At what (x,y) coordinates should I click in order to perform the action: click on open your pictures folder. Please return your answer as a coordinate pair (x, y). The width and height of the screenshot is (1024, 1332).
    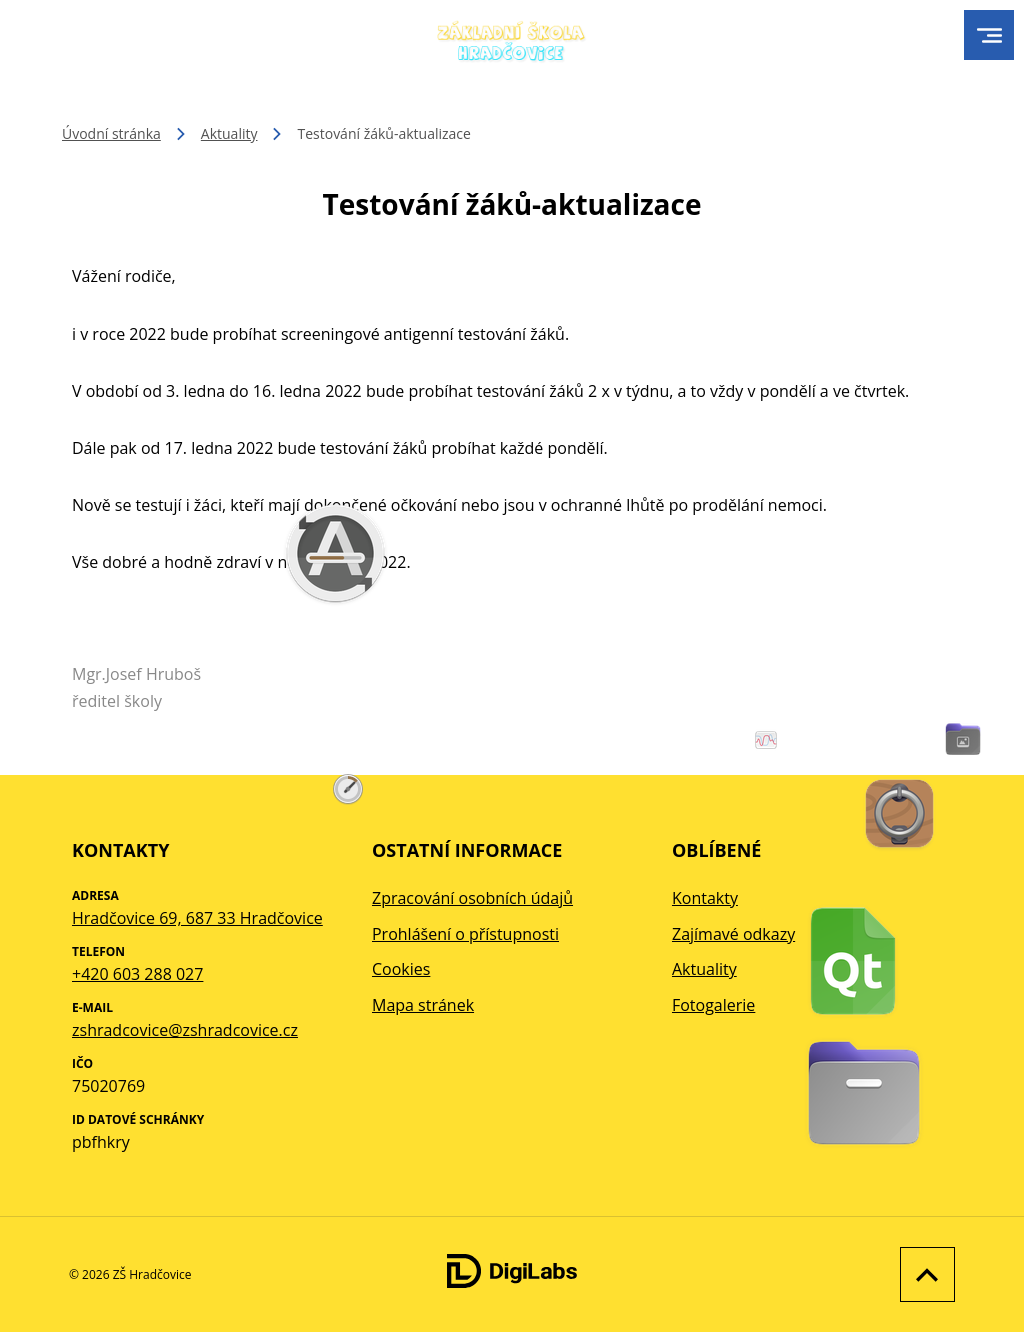
    Looking at the image, I should click on (963, 739).